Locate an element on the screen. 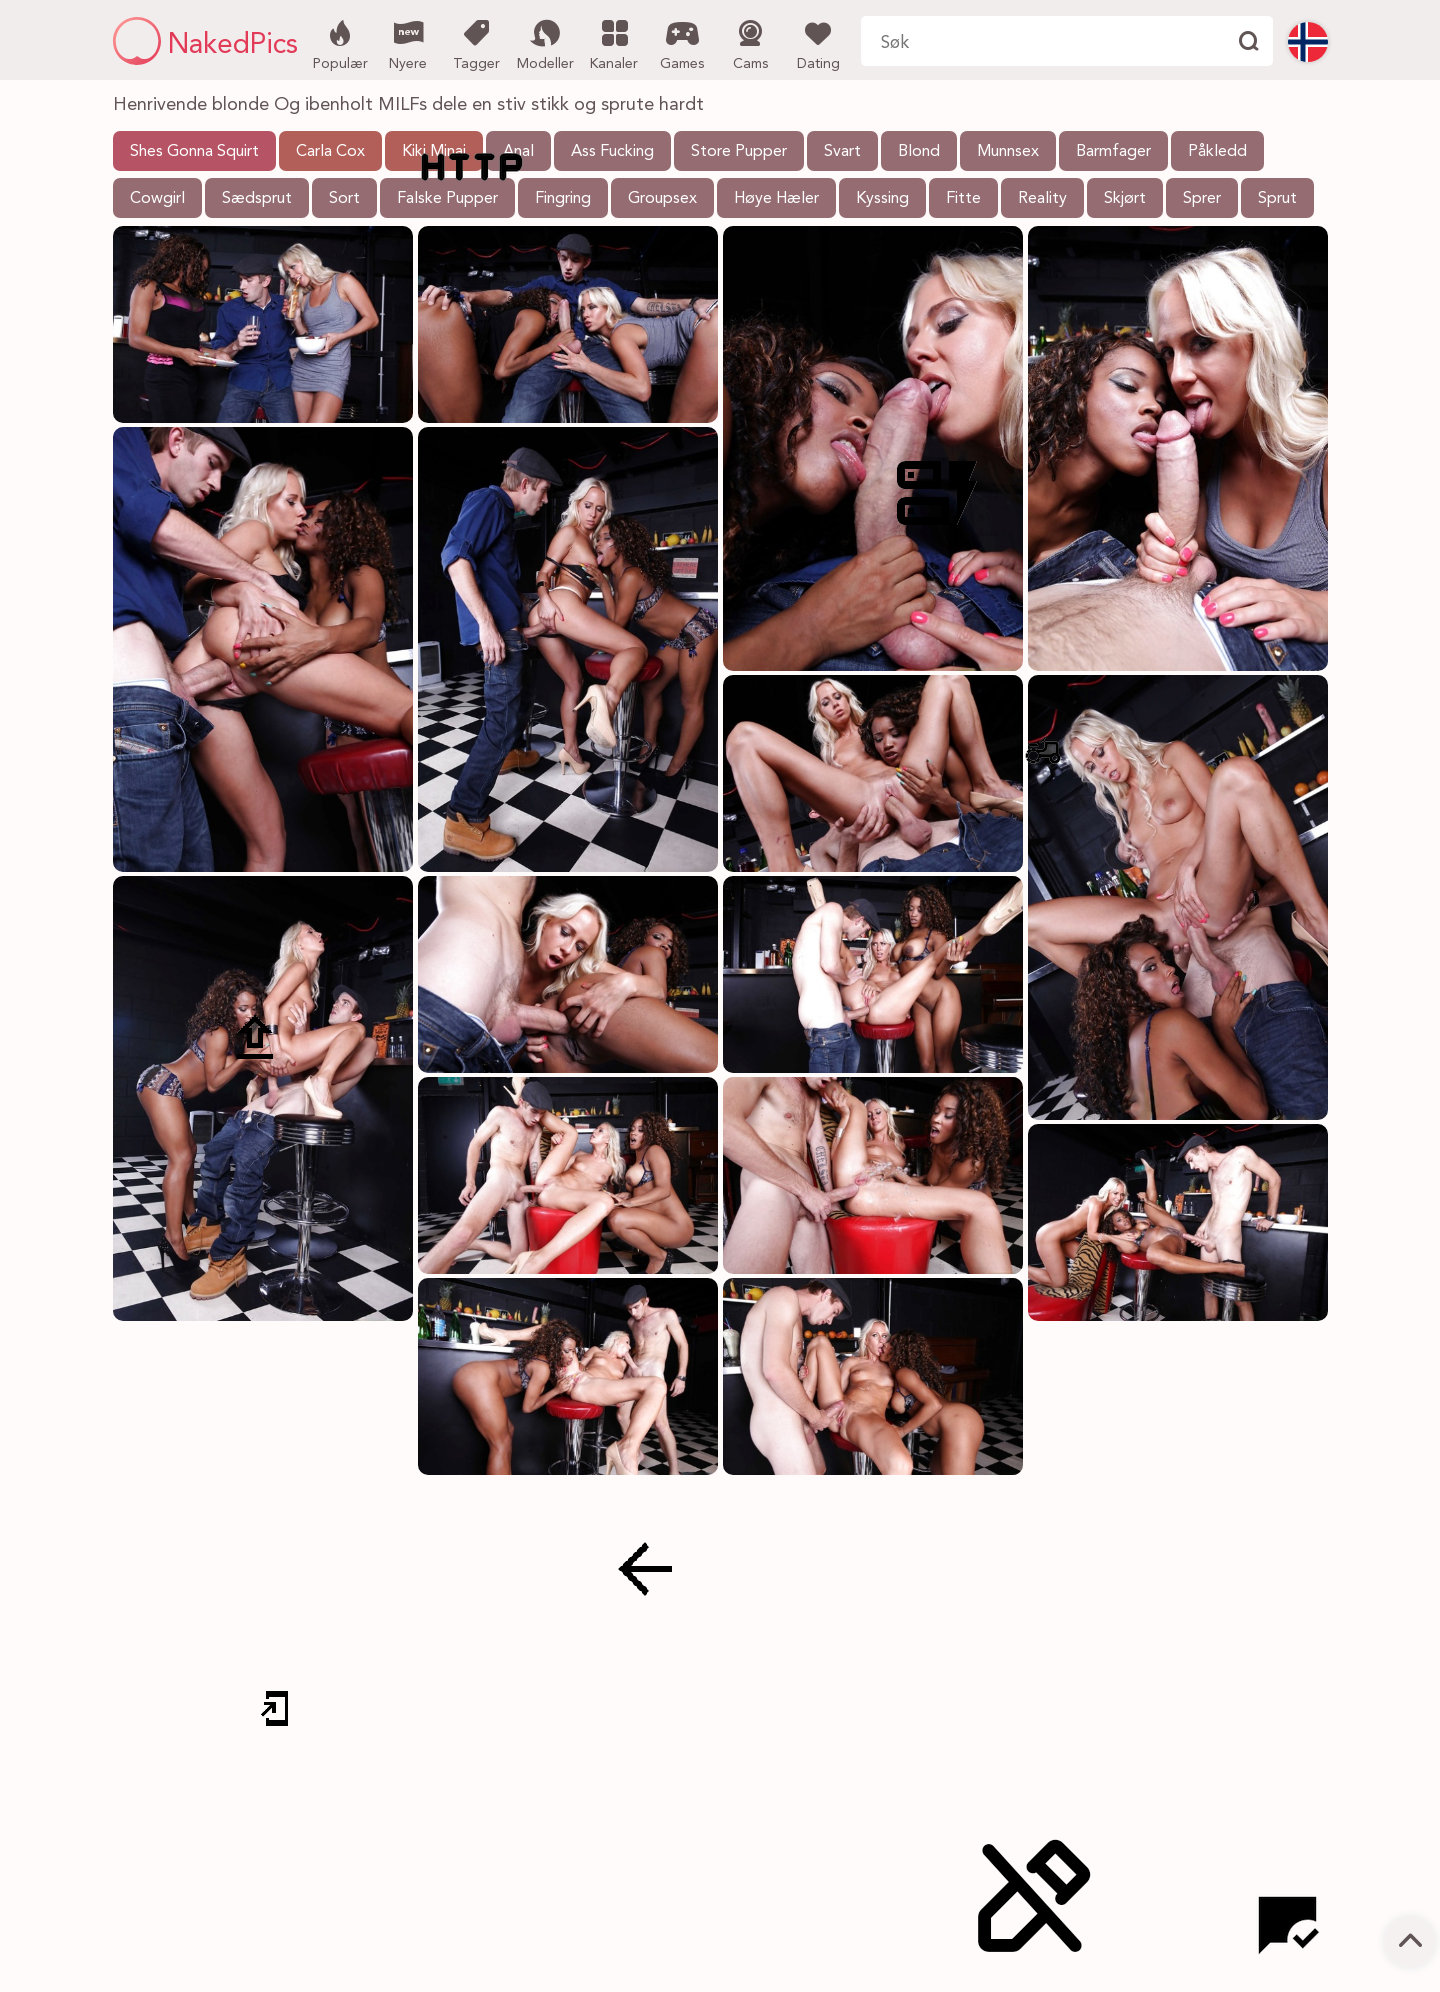 This screenshot has height=1992, width=1440. indicates a web link or URL is located at coordinates (472, 167).